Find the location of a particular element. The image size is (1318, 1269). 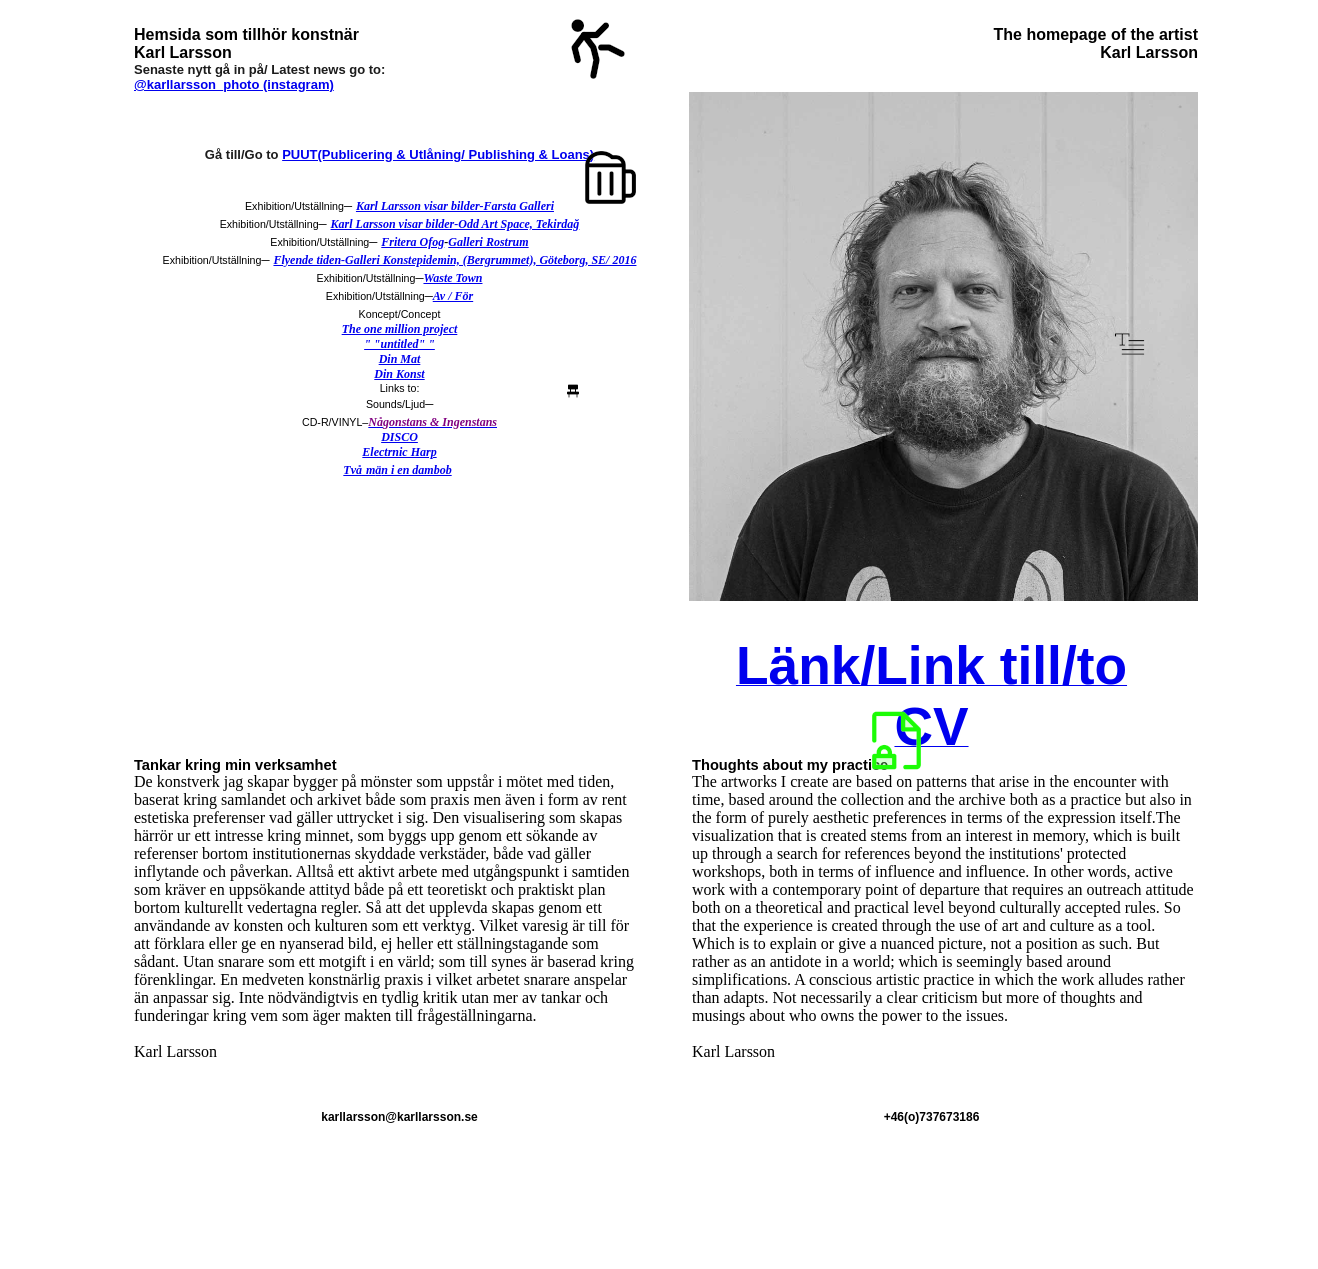

browse nearby bars or breweries is located at coordinates (607, 179).